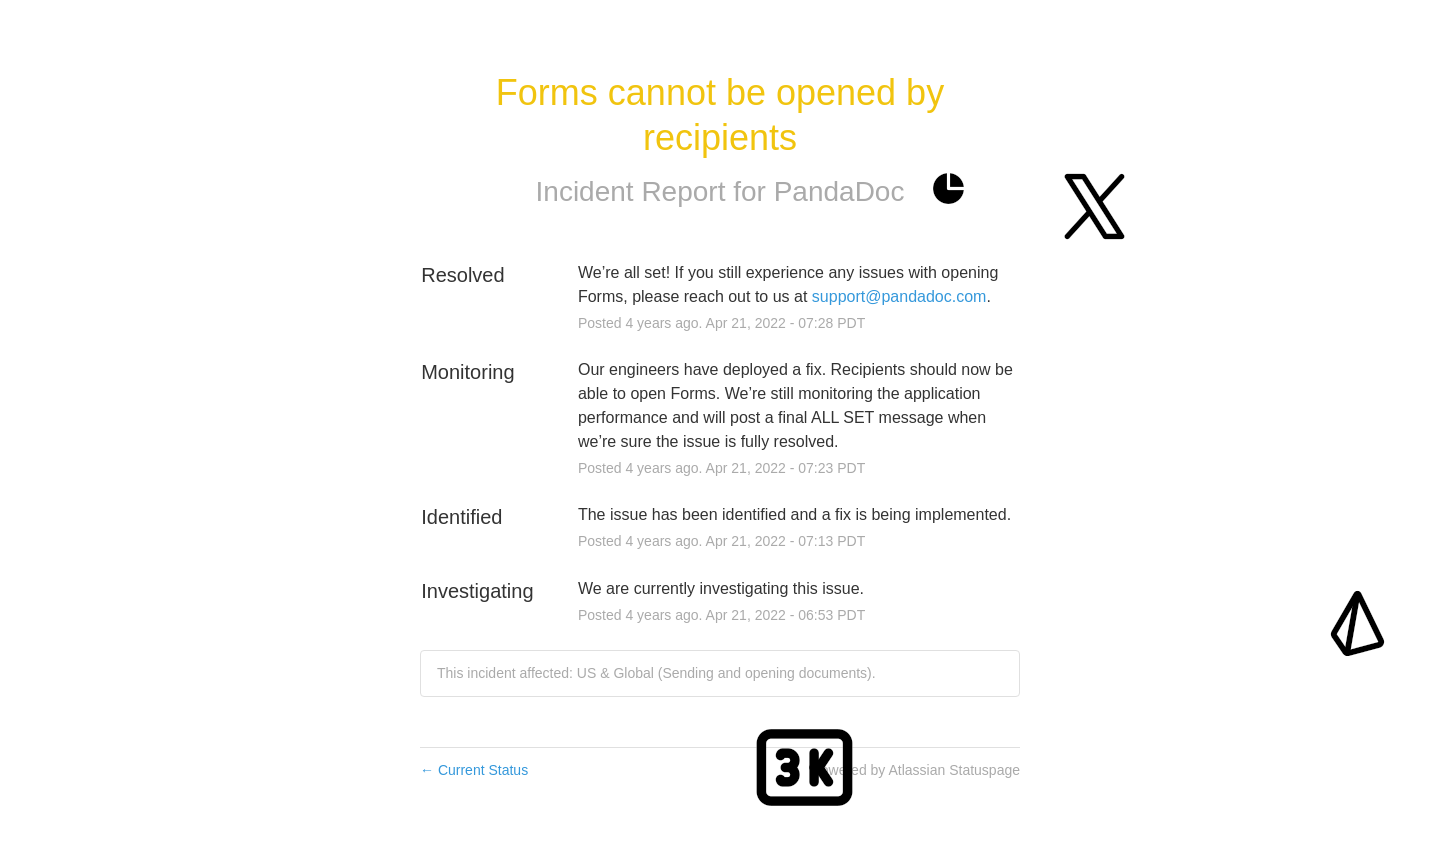 This screenshot has height=852, width=1440. Describe the element at coordinates (1094, 206) in the screenshot. I see `share to X (formerly Twitter)` at that location.